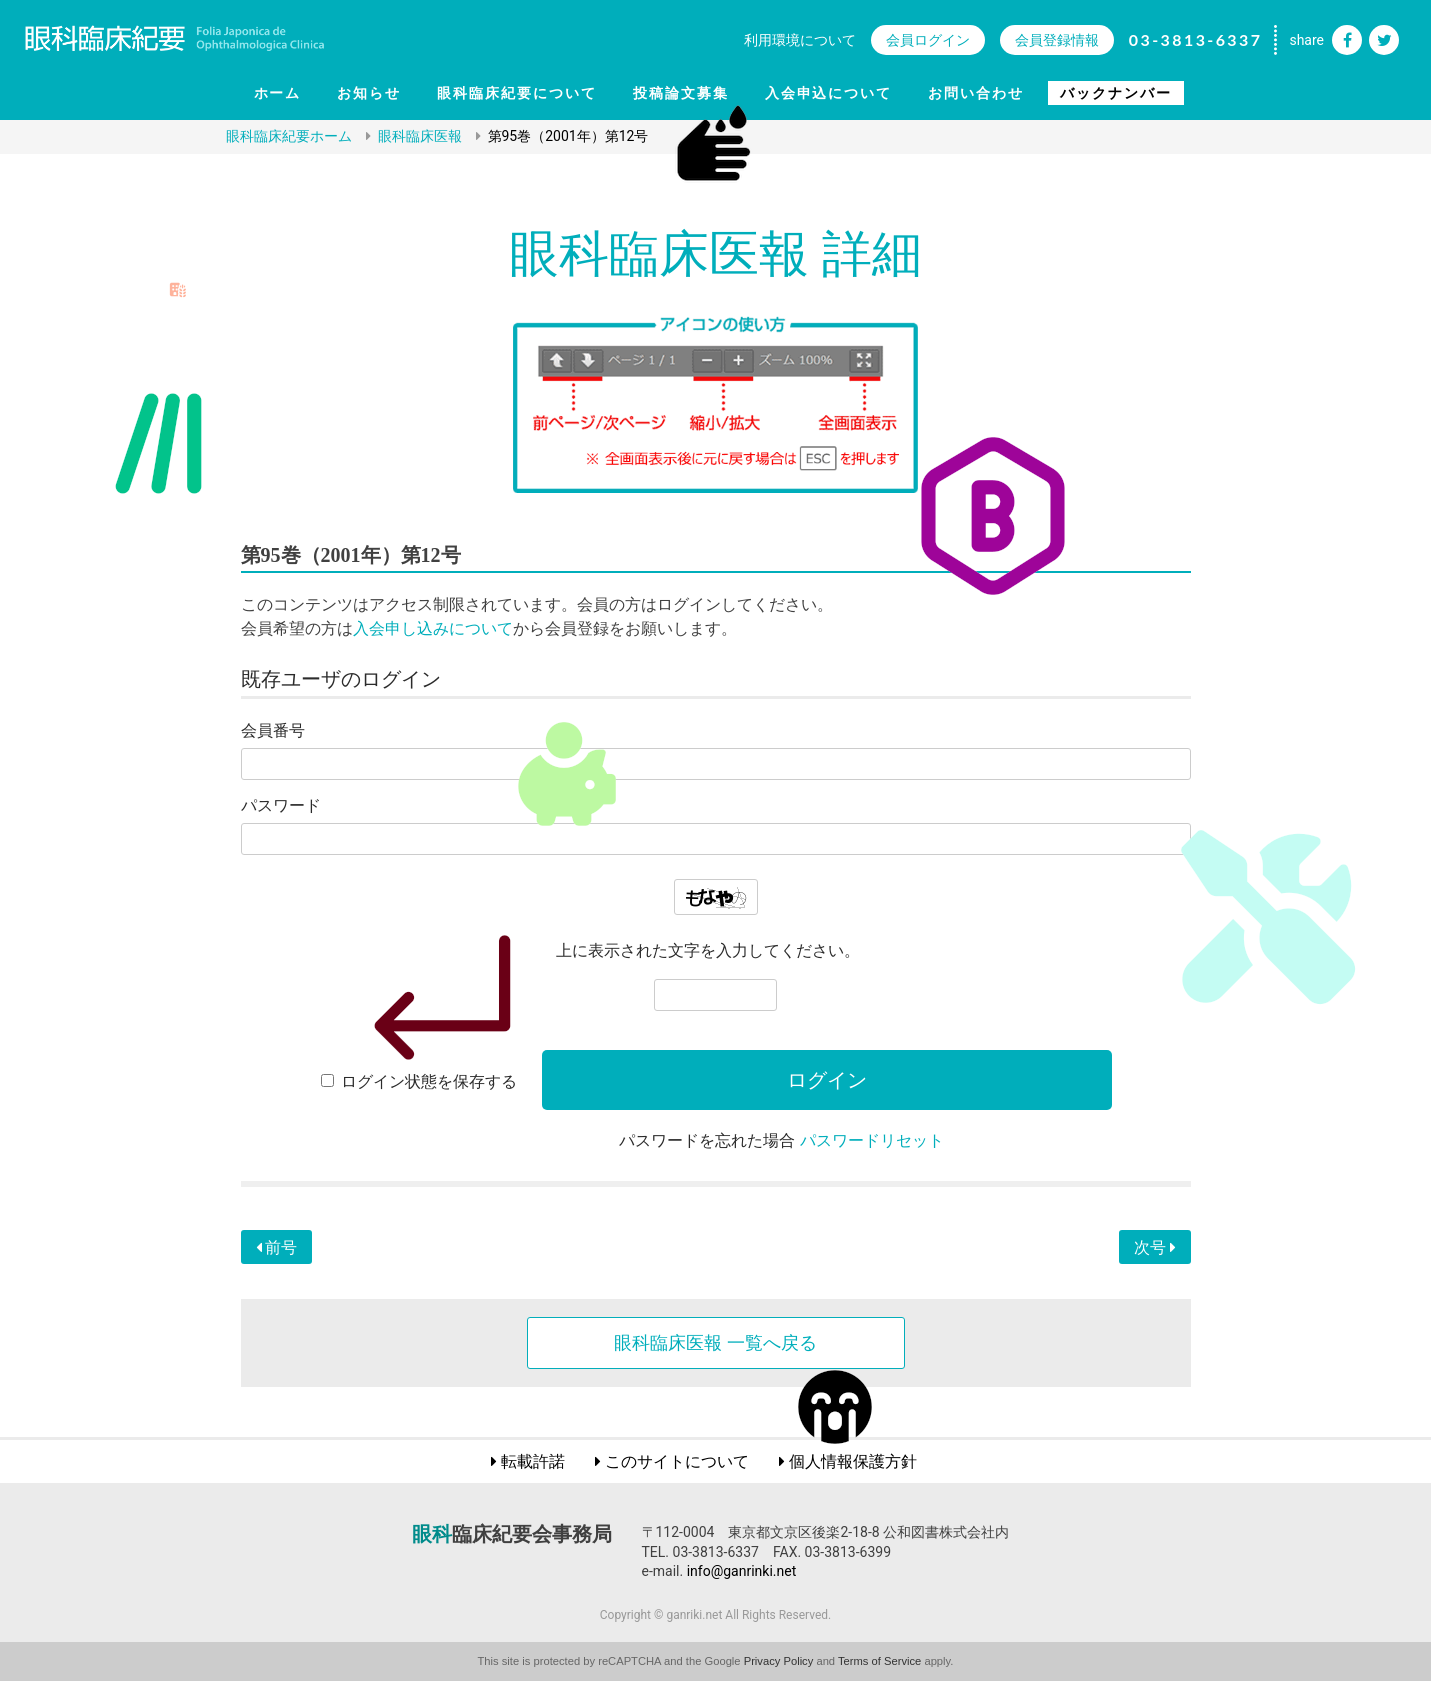 The width and height of the screenshot is (1431, 1681). What do you see at coordinates (177, 289) in the screenshot?
I see `access agricultural or farm management services` at bounding box center [177, 289].